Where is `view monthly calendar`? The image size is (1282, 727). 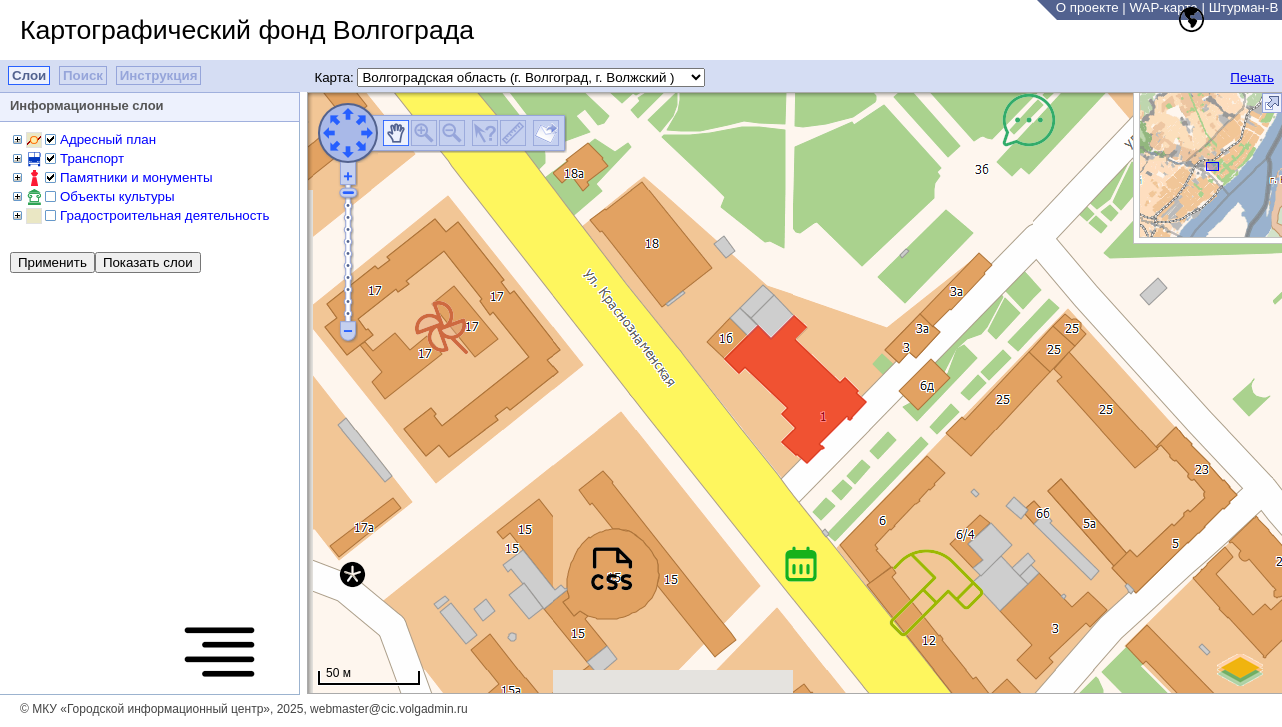 view monthly calendar is located at coordinates (801, 564).